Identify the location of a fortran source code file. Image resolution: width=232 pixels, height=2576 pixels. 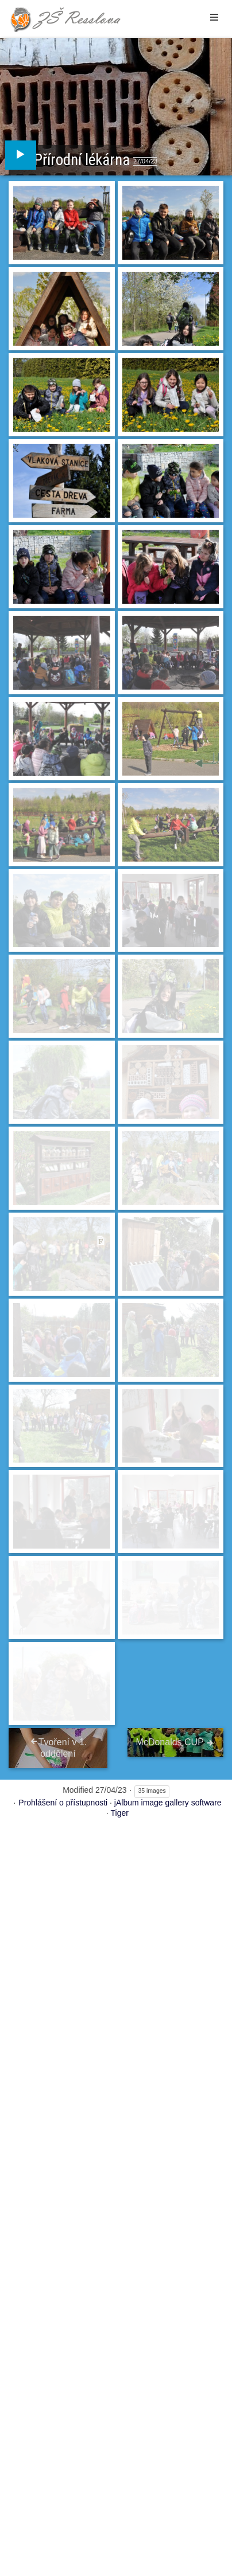
(100, 1240).